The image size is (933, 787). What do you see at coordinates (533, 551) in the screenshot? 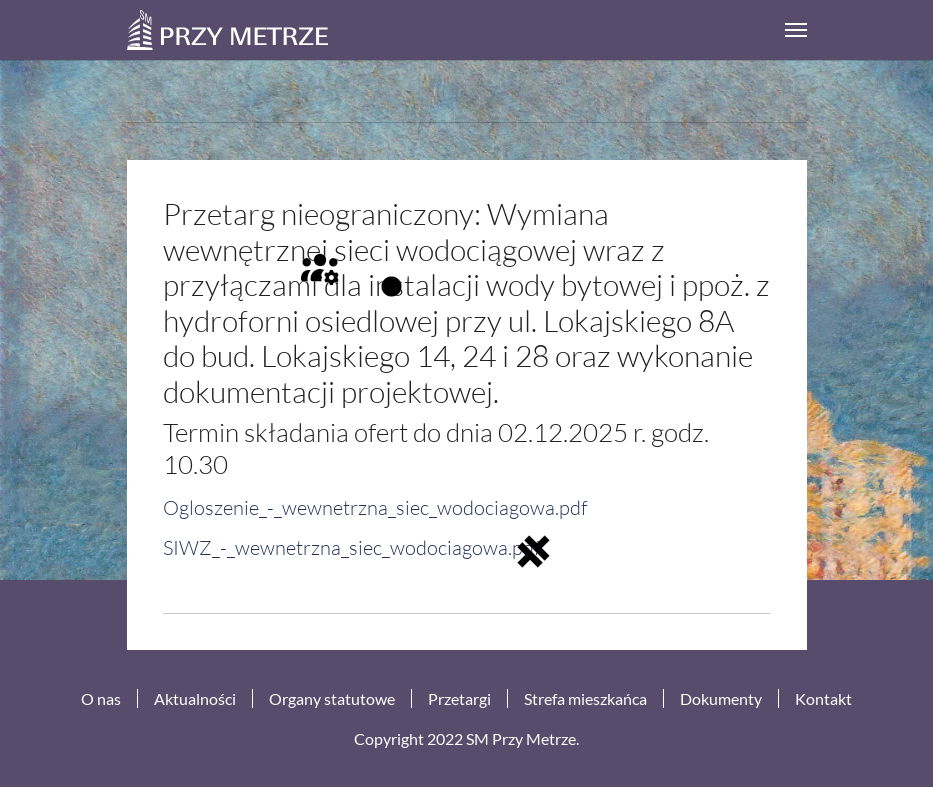
I see `capacitor framework logo` at bounding box center [533, 551].